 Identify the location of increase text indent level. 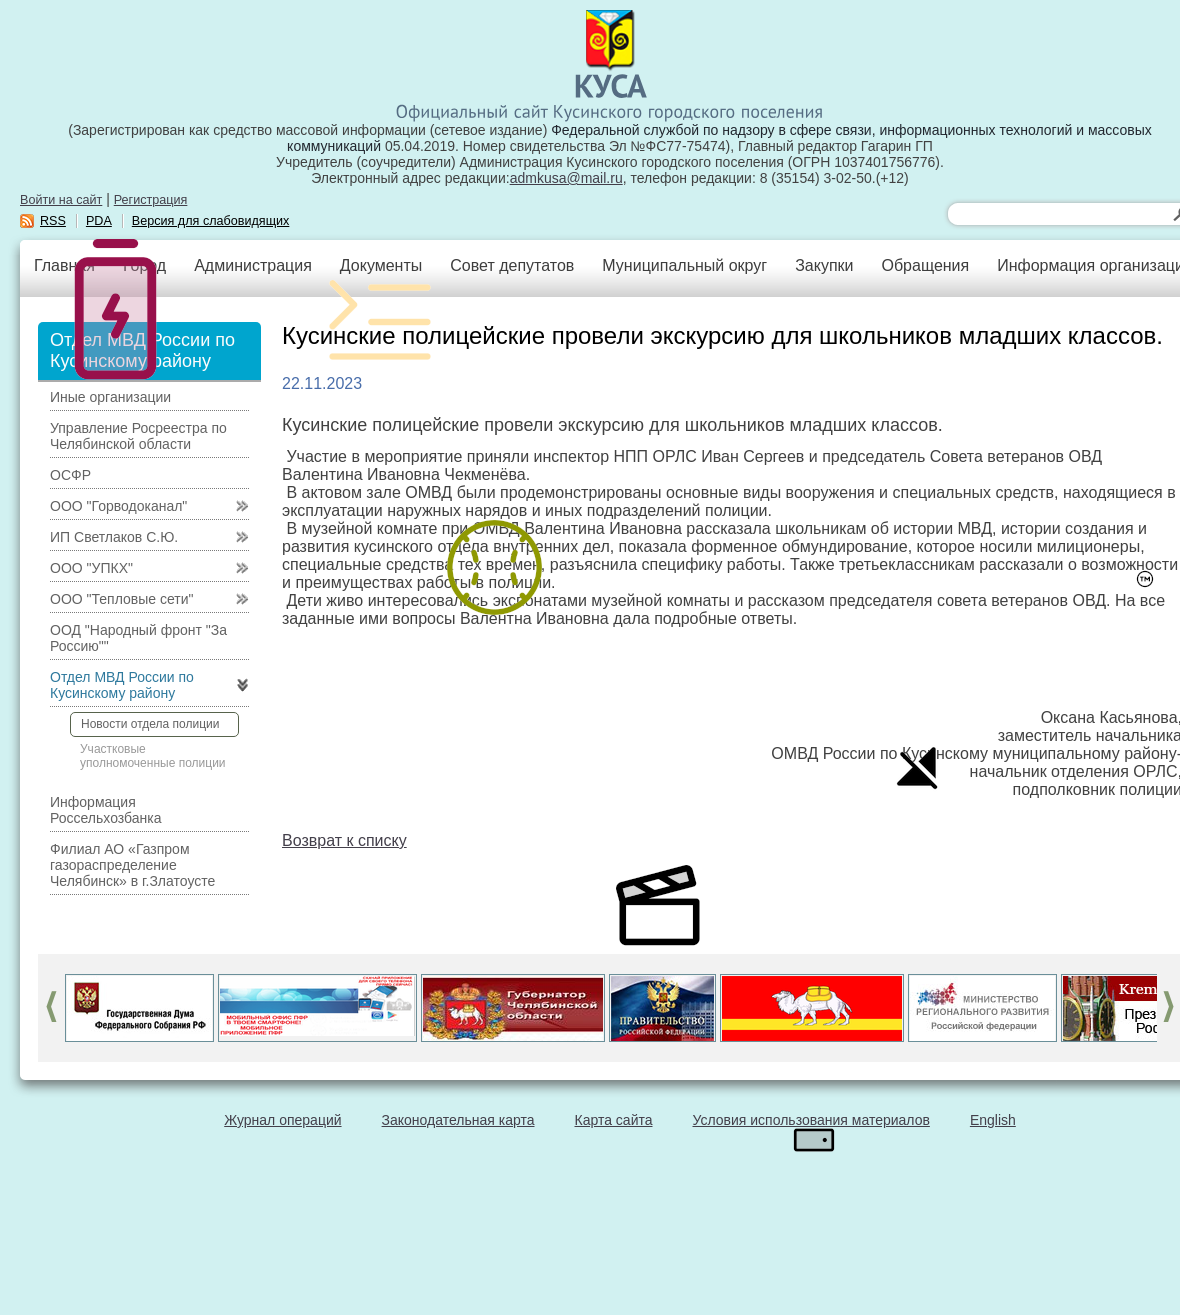
(380, 322).